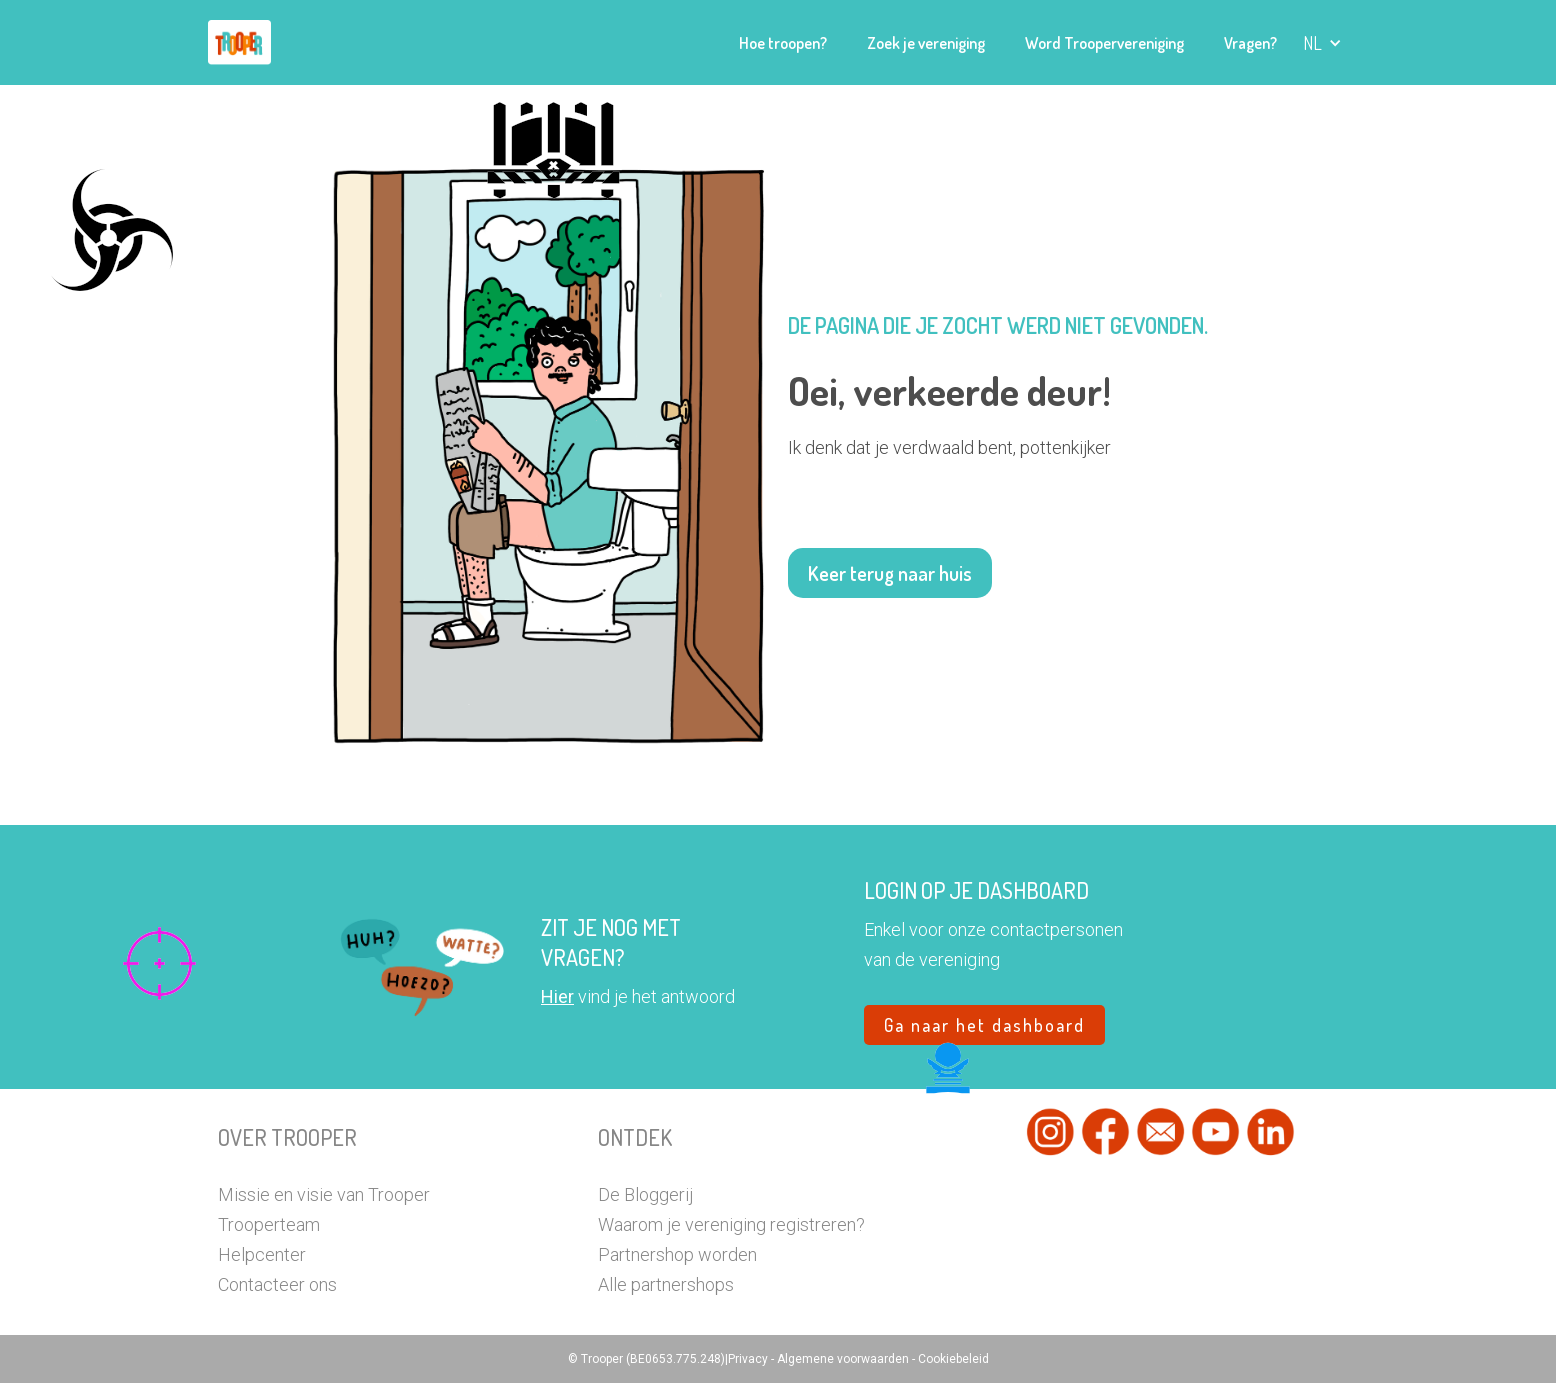 The width and height of the screenshot is (1556, 1383). Describe the element at coordinates (159, 963) in the screenshot. I see `aim or target an object in a game` at that location.